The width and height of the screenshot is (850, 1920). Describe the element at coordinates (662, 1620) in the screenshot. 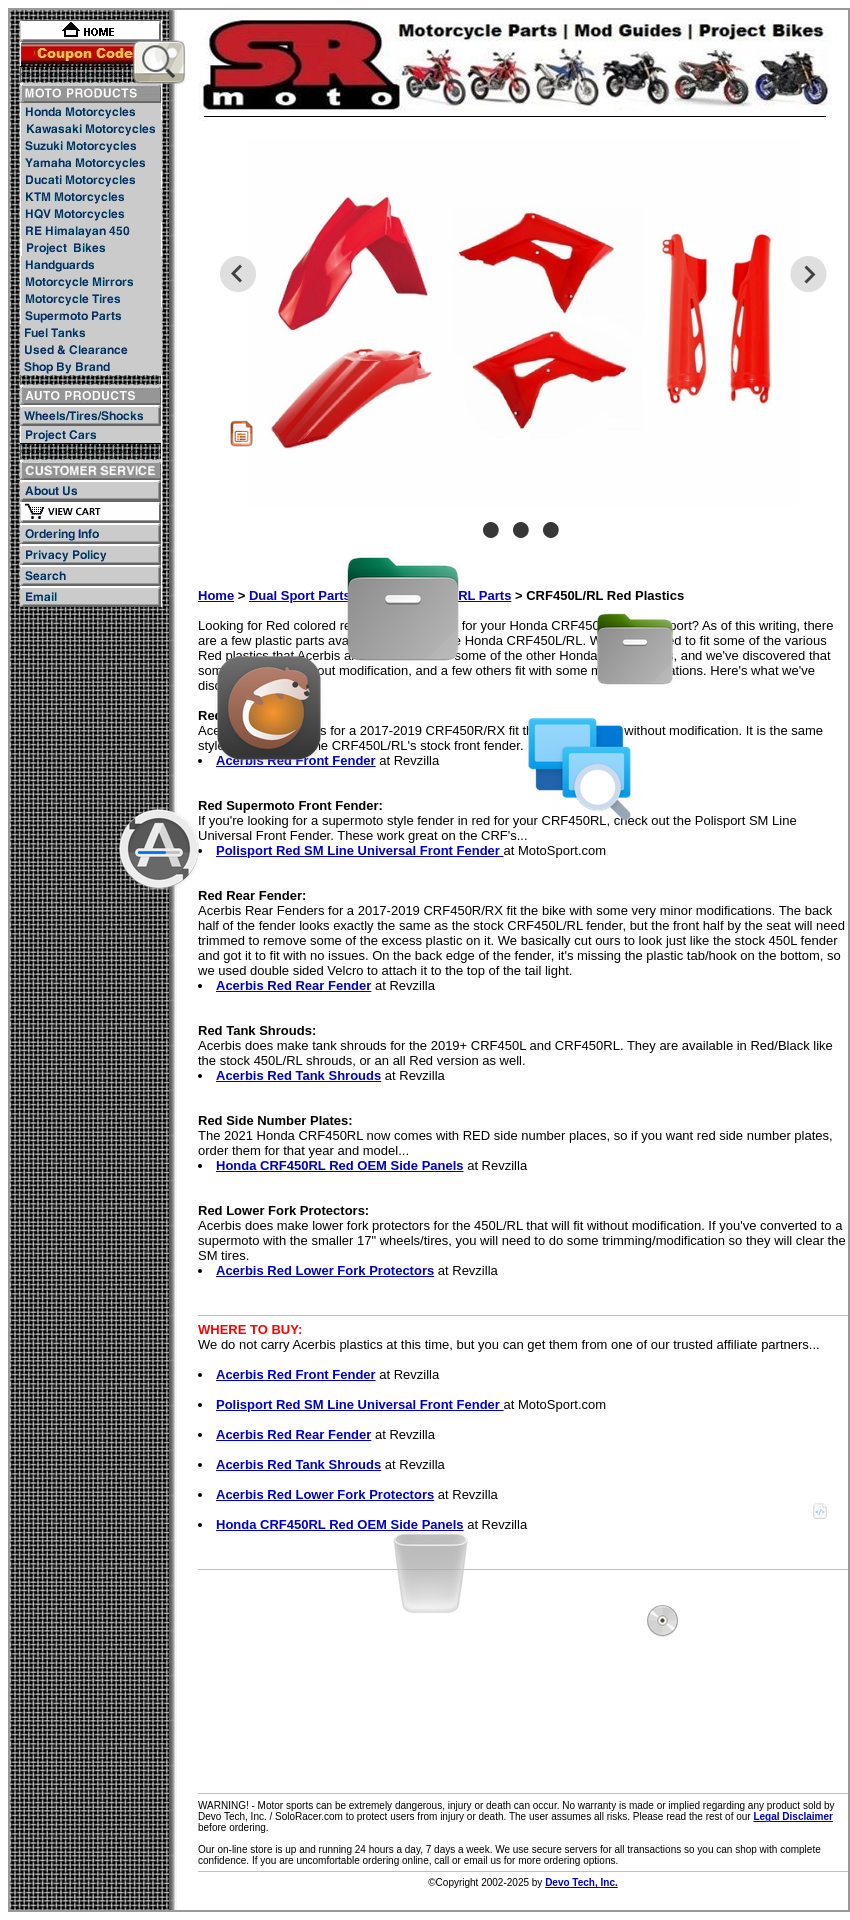

I see `unmount or eject a CD/DVD drive` at that location.